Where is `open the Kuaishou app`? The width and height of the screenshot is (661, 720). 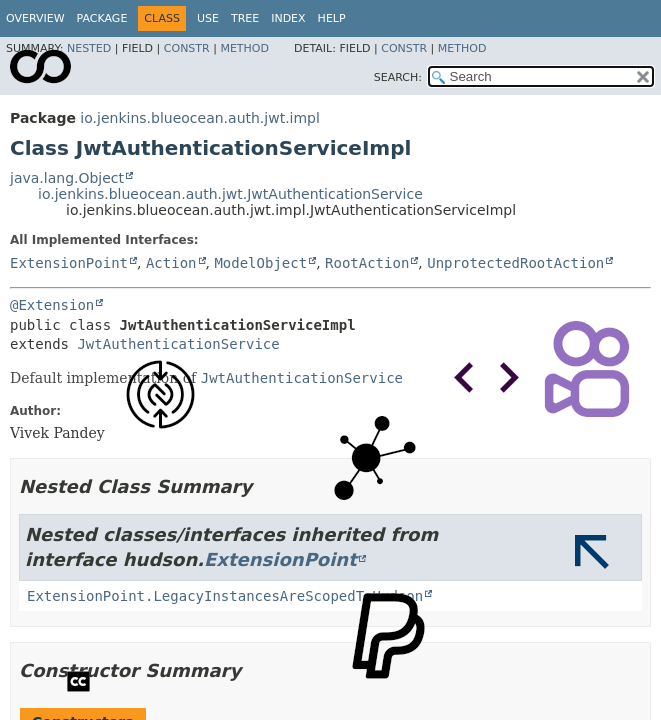 open the Kuaishou app is located at coordinates (587, 369).